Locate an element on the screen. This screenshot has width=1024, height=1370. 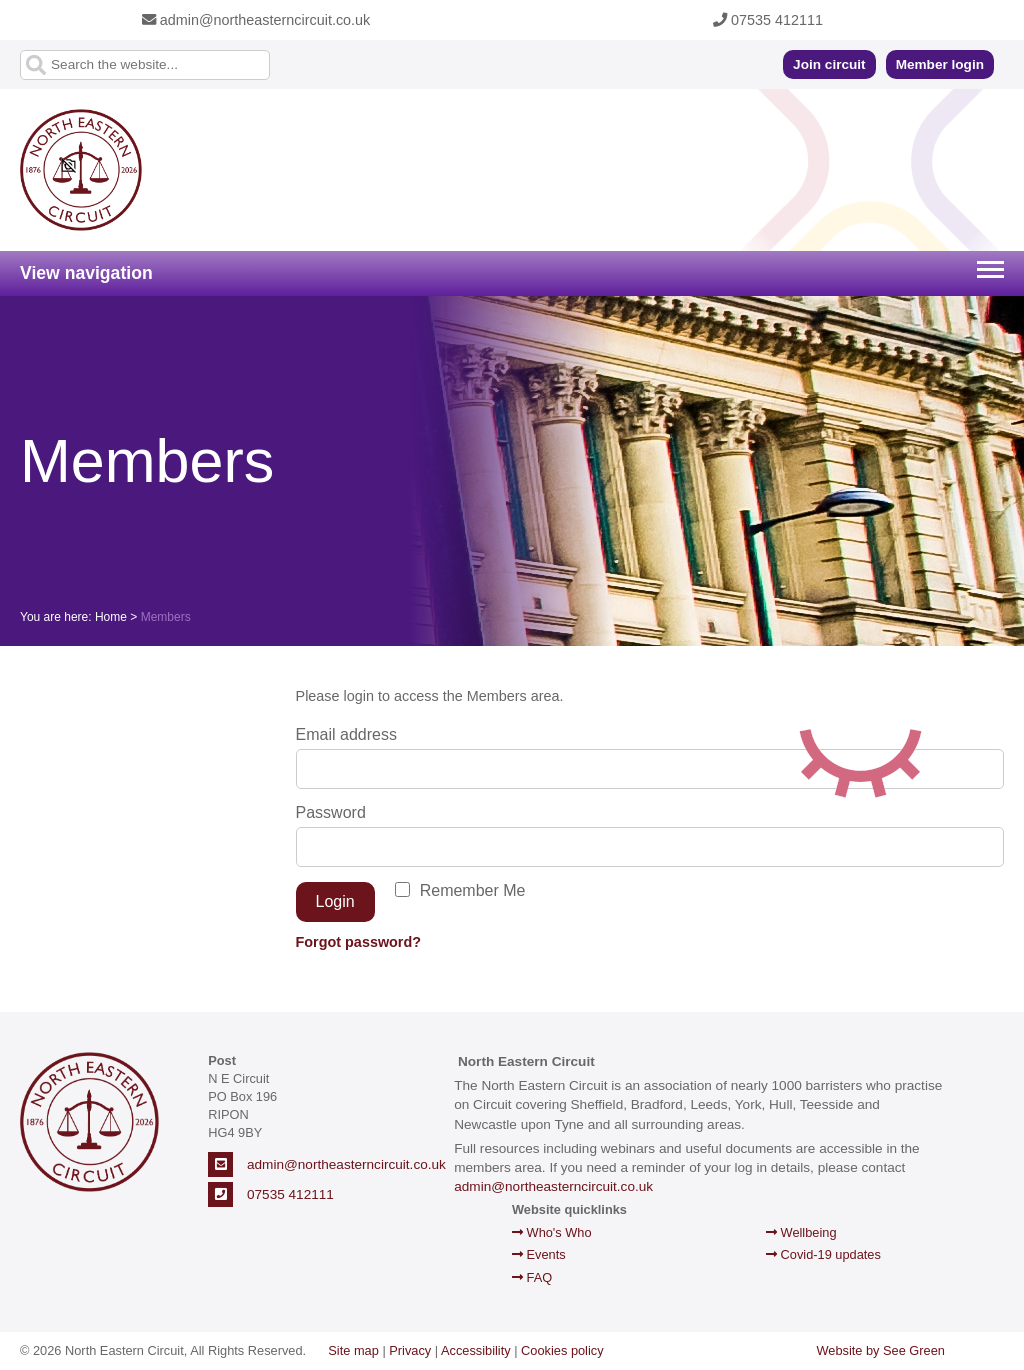
camera is disabled or turned off is located at coordinates (68, 165).